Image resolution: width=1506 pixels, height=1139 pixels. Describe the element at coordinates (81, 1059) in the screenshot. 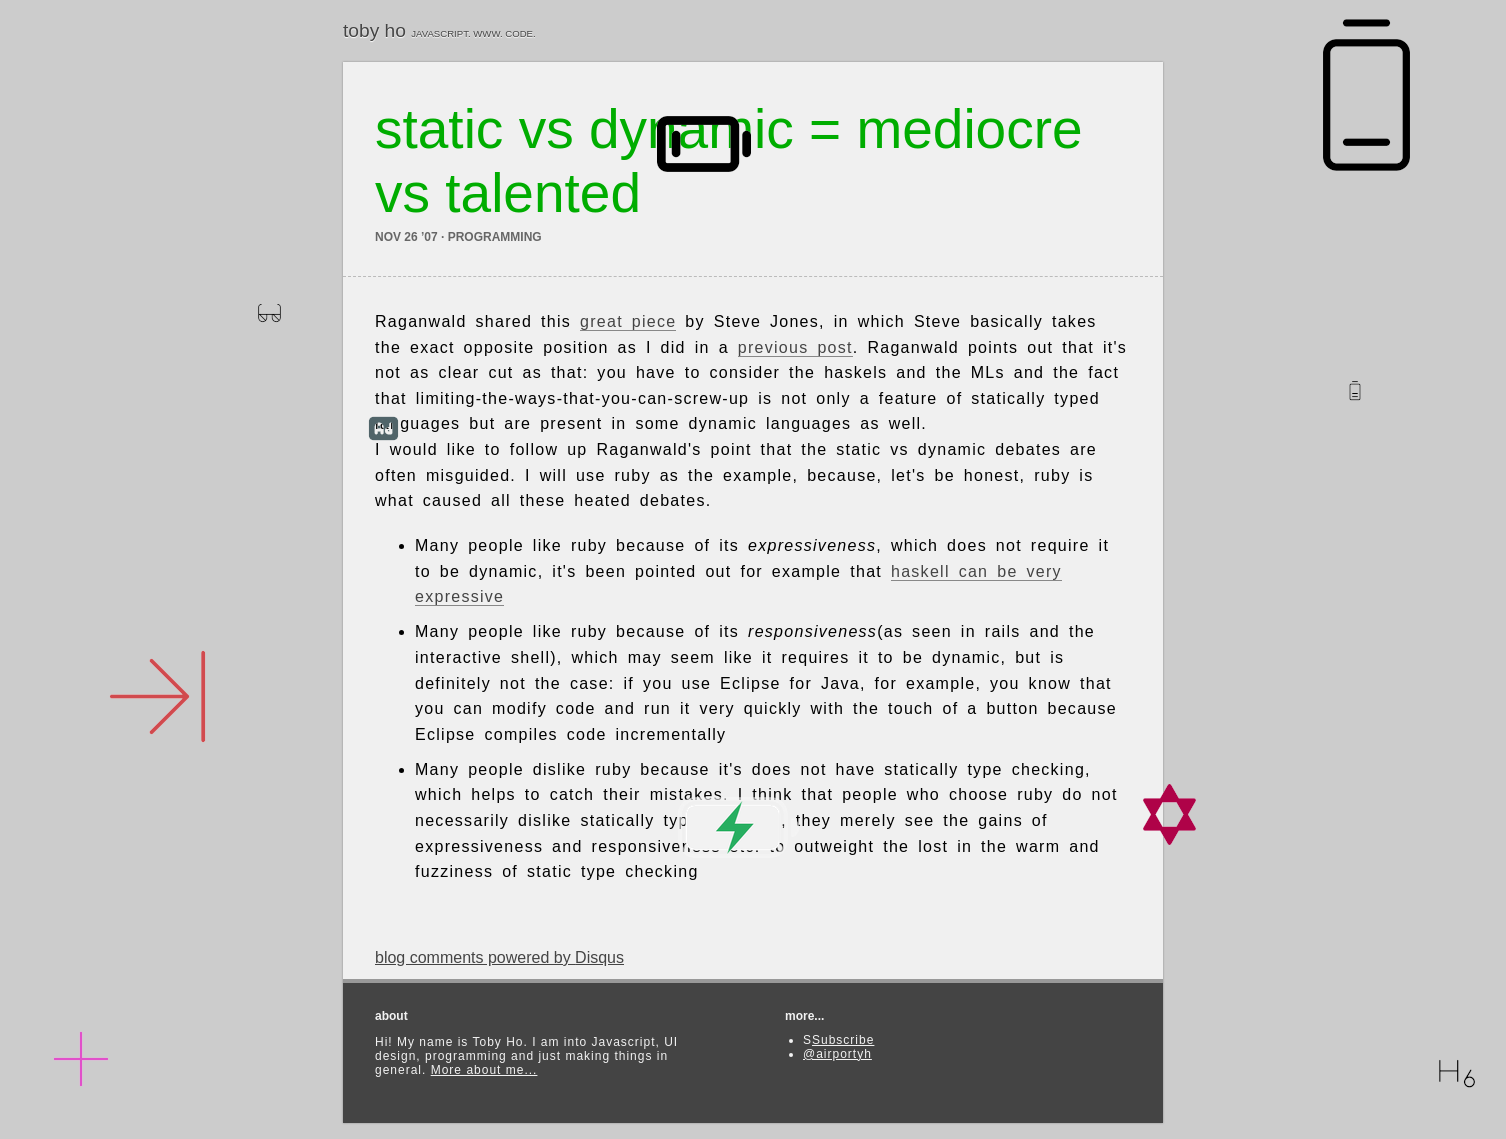

I see `add a new item` at that location.